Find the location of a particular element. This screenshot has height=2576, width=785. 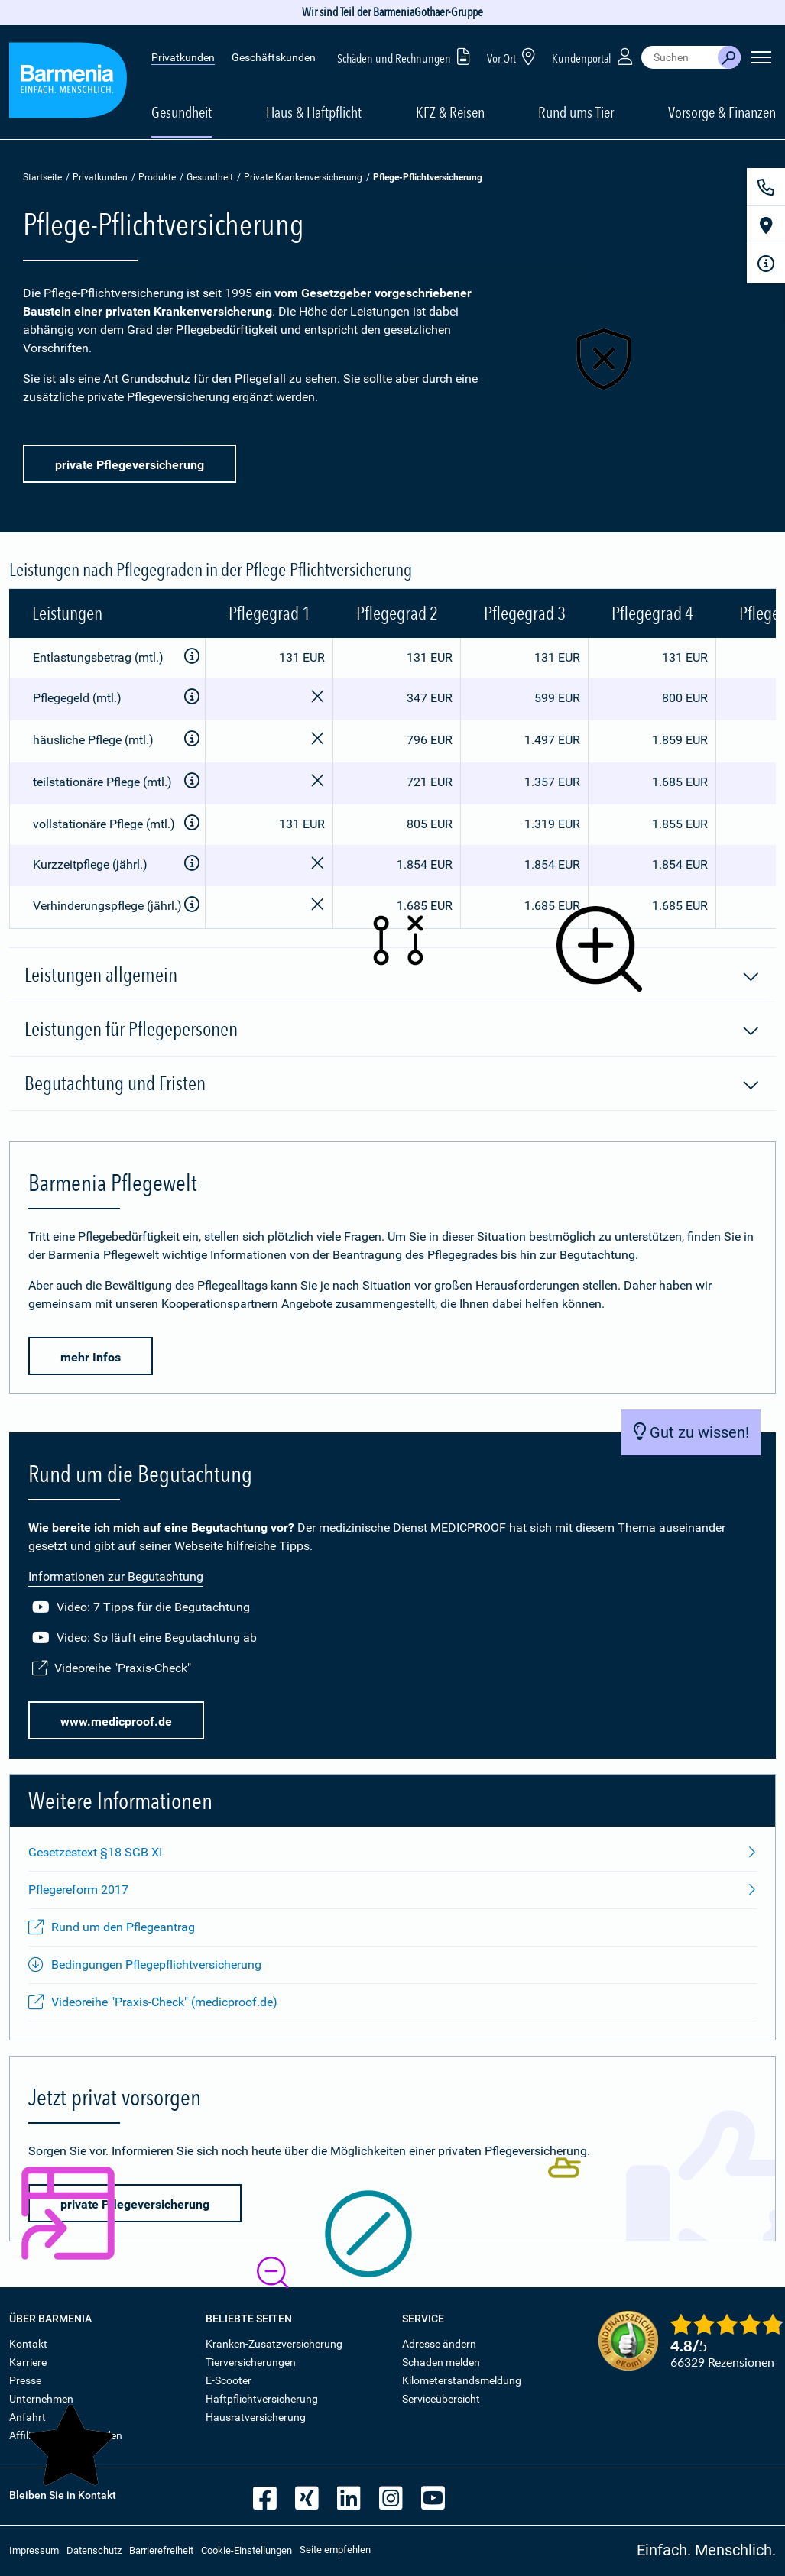

indicates a closed or rejected pull request is located at coordinates (398, 940).